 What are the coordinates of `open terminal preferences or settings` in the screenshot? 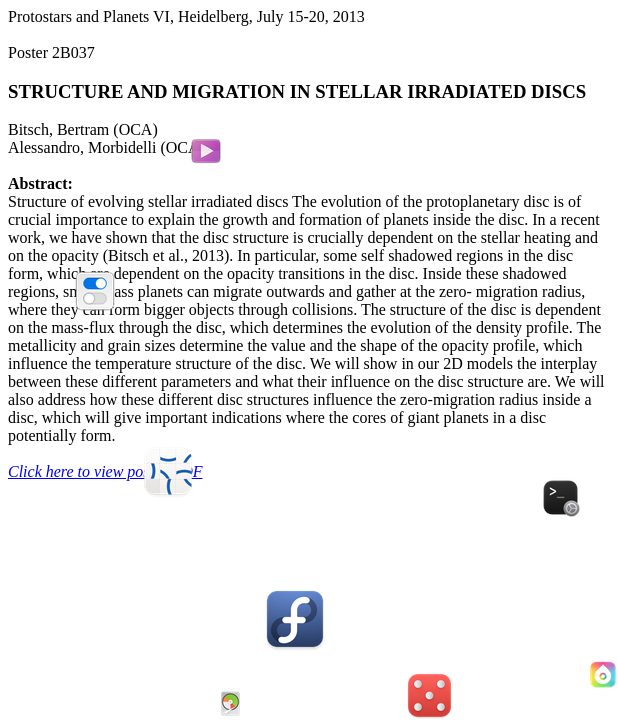 It's located at (560, 497).